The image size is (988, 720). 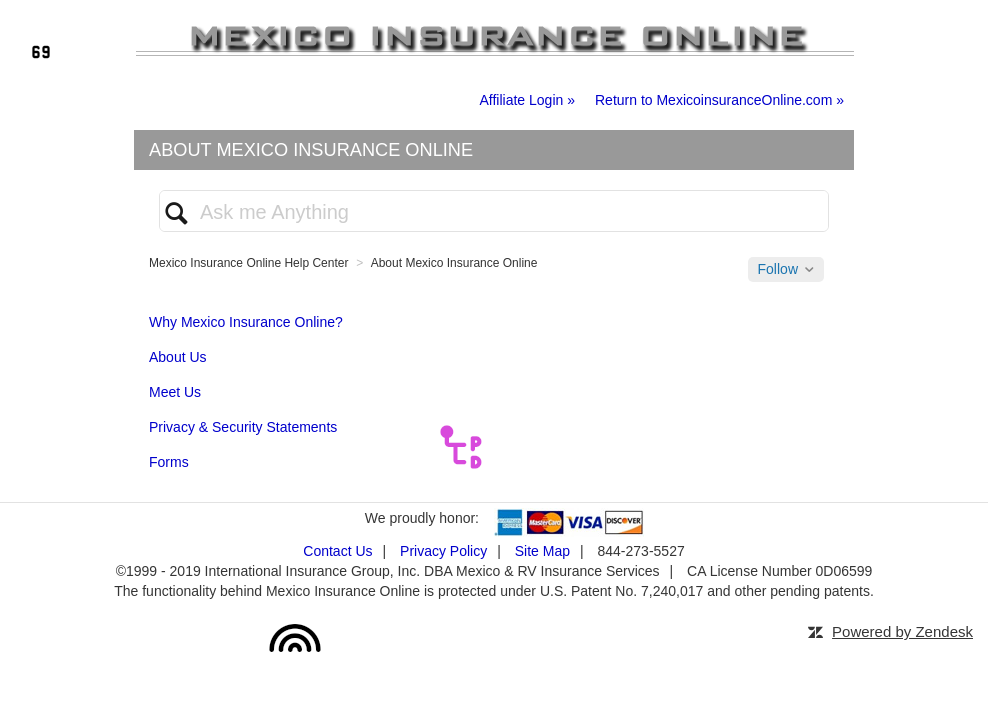 I want to click on displays the number 69 as a label or badge, so click(x=41, y=52).